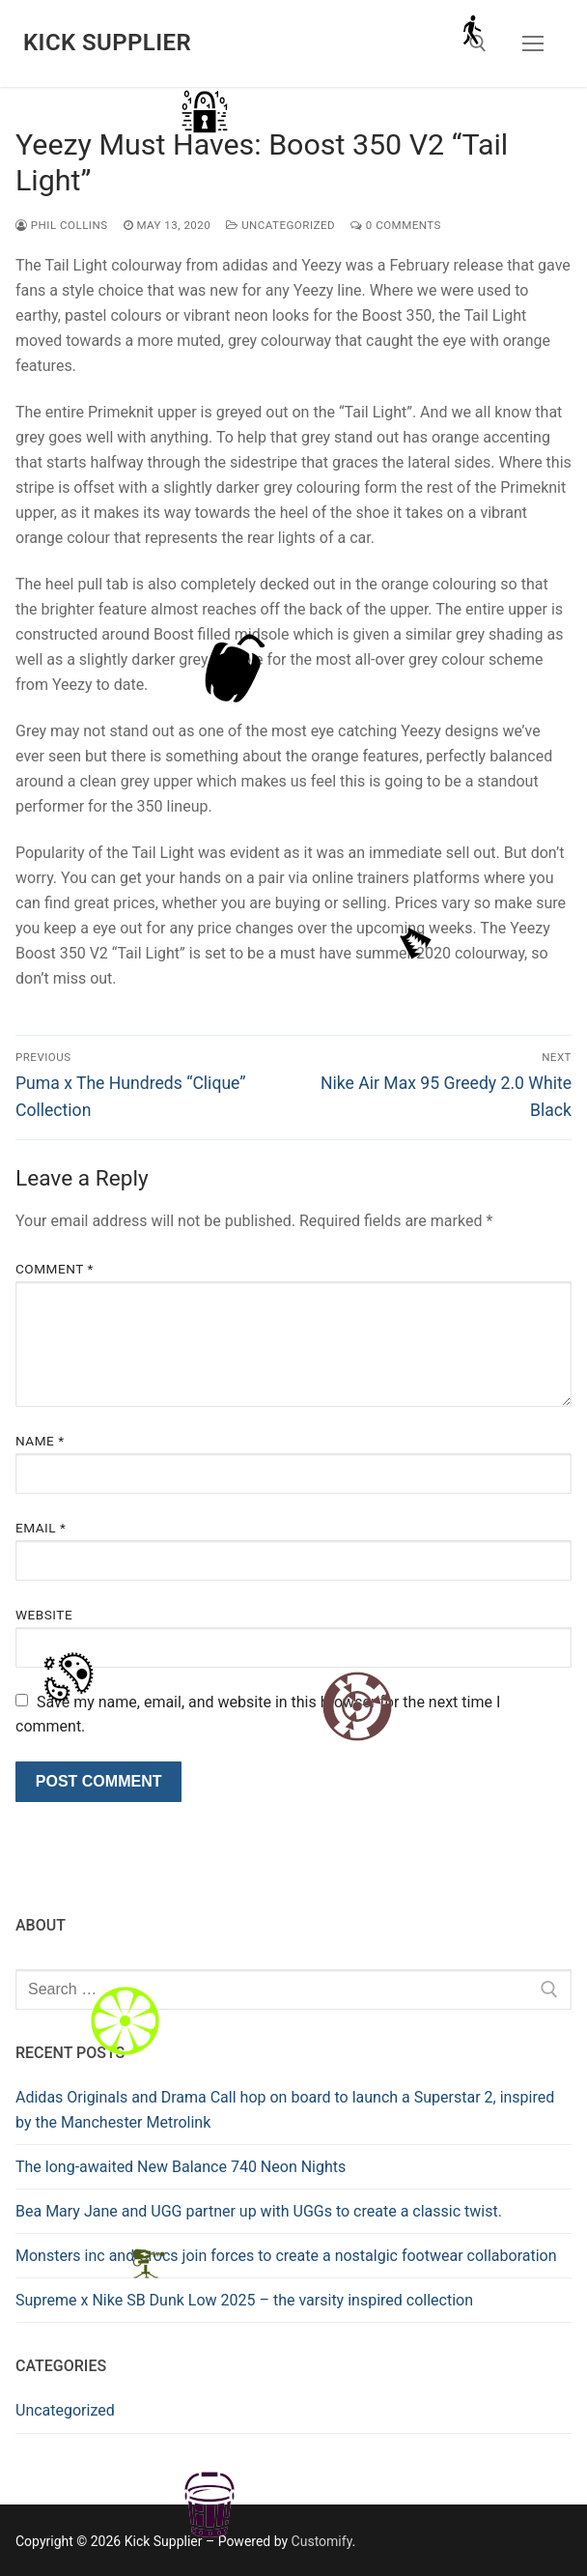 Image resolution: width=587 pixels, height=2576 pixels. What do you see at coordinates (415, 943) in the screenshot?
I see `attach or clip items together` at bounding box center [415, 943].